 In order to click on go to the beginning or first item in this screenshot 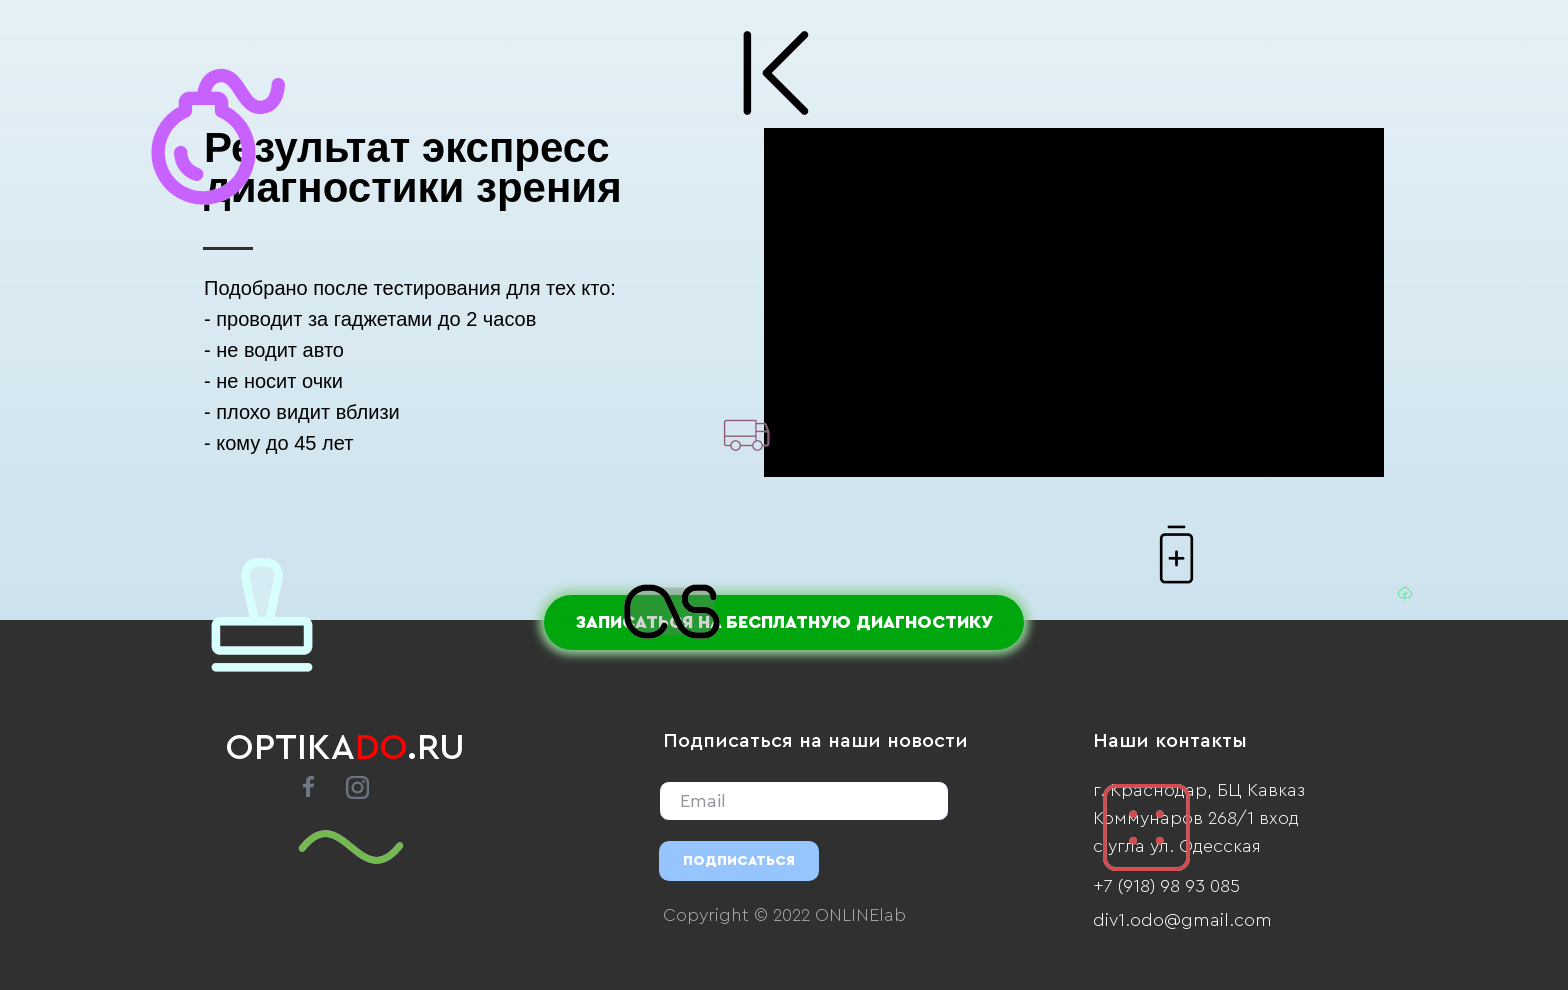, I will do `click(774, 73)`.